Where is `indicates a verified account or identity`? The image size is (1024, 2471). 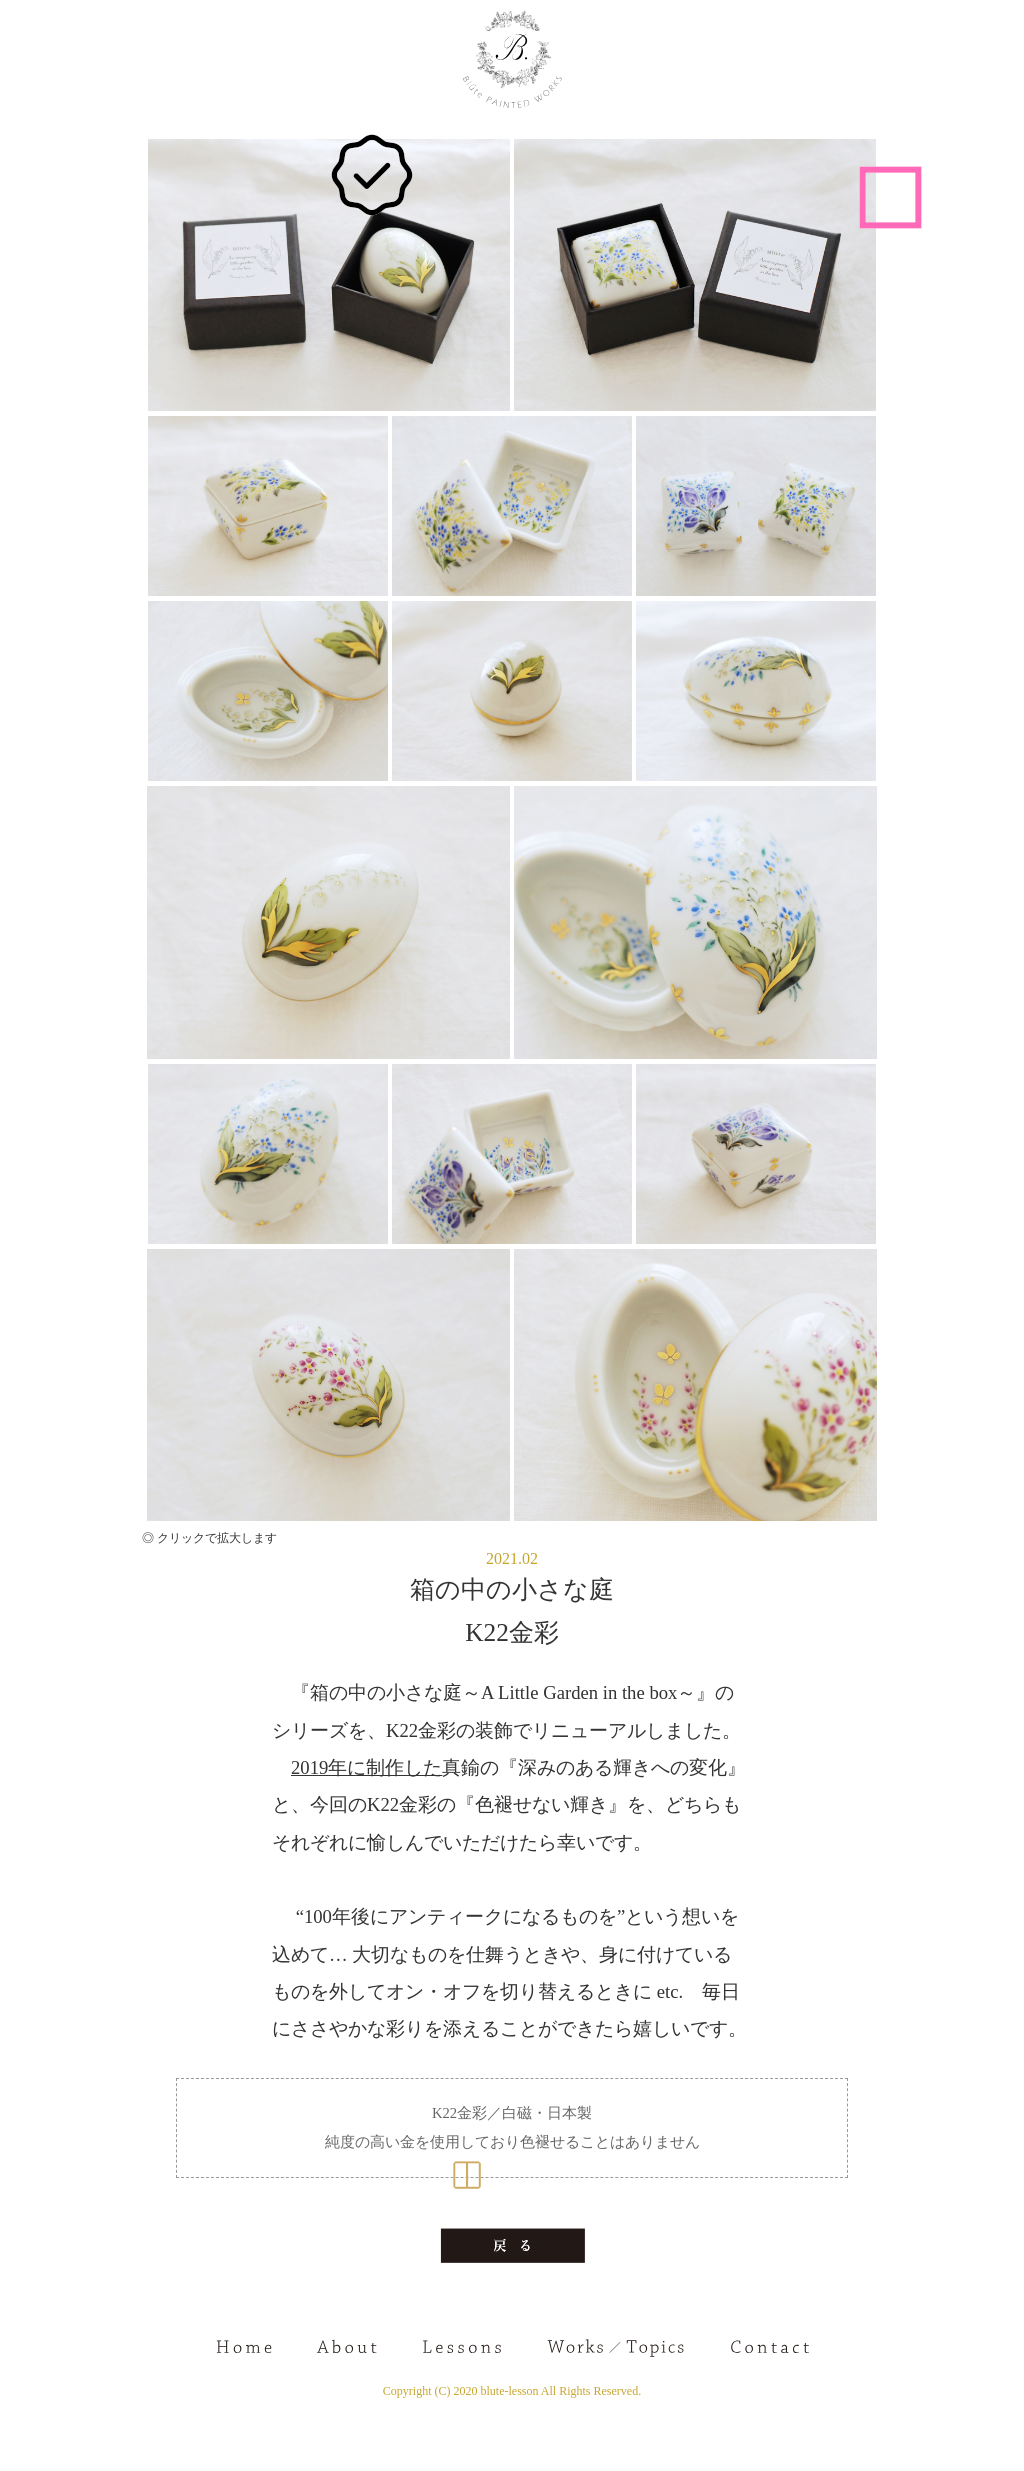 indicates a verified account or identity is located at coordinates (372, 175).